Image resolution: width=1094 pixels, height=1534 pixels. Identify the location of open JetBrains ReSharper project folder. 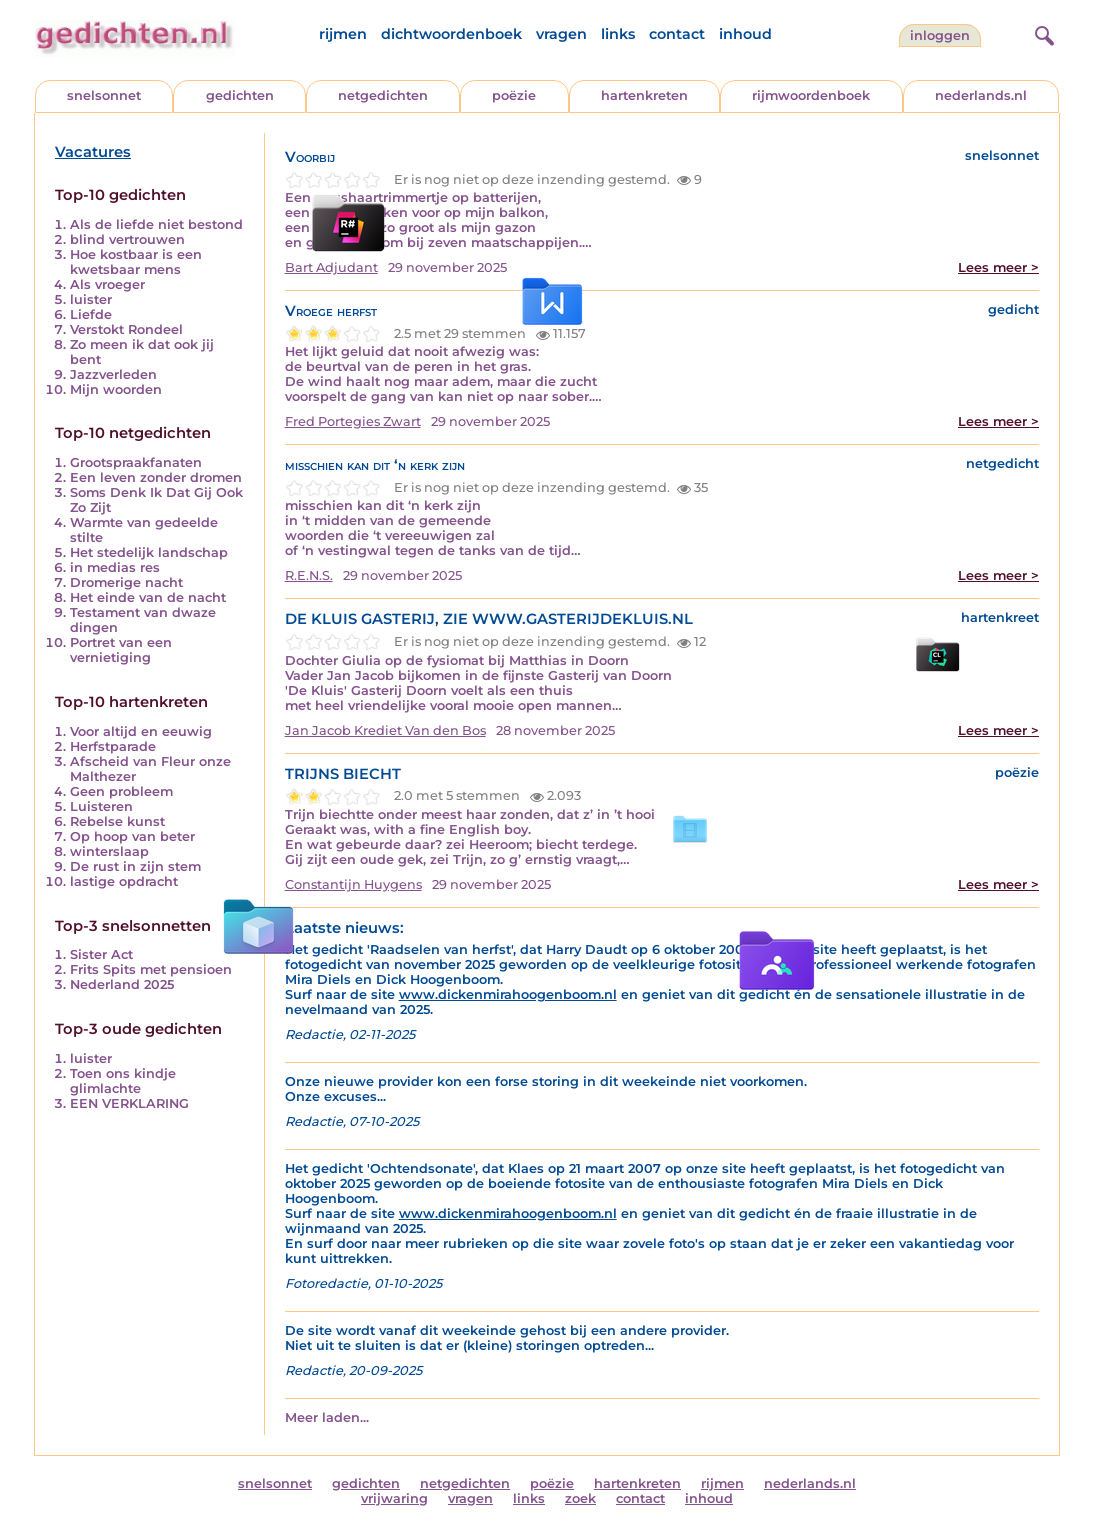
(348, 225).